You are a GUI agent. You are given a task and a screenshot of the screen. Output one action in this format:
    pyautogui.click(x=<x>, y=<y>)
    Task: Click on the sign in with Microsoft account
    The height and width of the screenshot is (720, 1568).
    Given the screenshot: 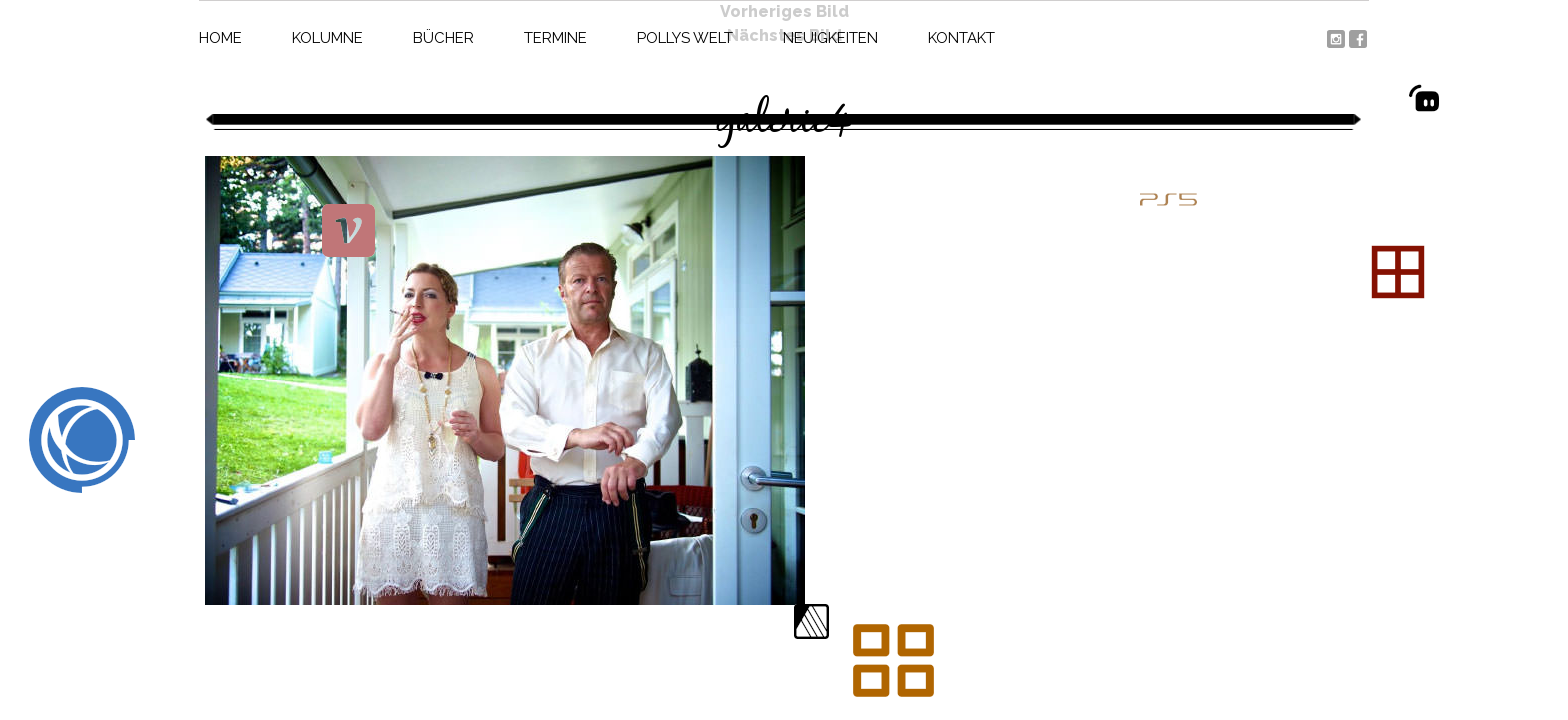 What is the action you would take?
    pyautogui.click(x=1398, y=272)
    